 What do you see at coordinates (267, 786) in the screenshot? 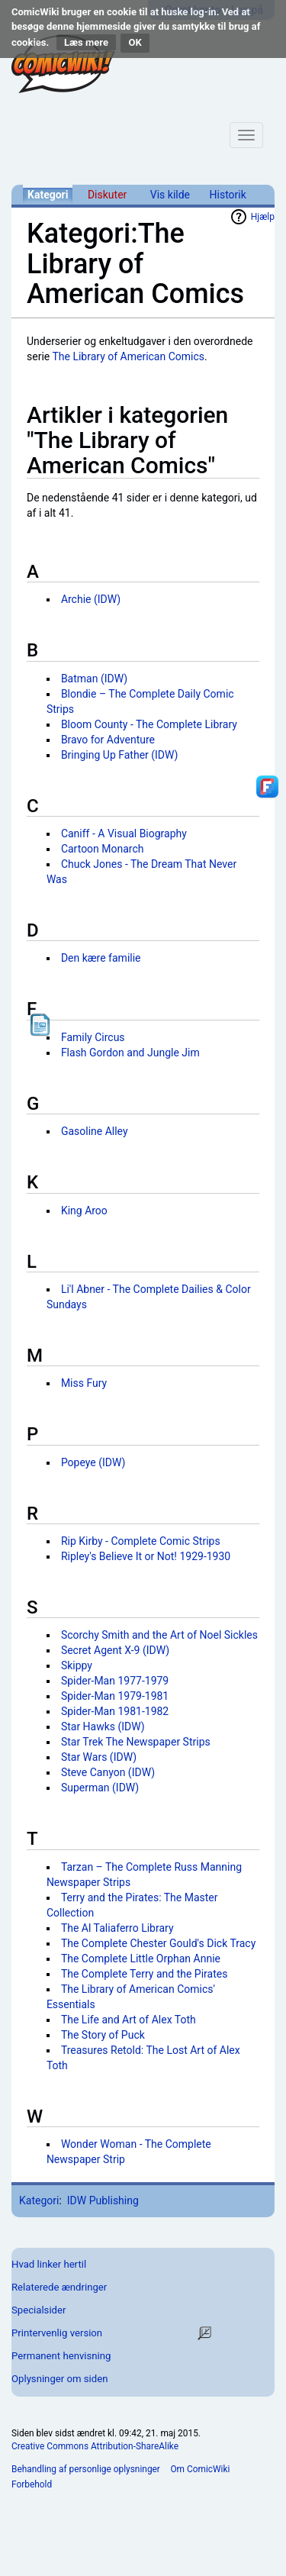
I see `open FreeCAD application` at bounding box center [267, 786].